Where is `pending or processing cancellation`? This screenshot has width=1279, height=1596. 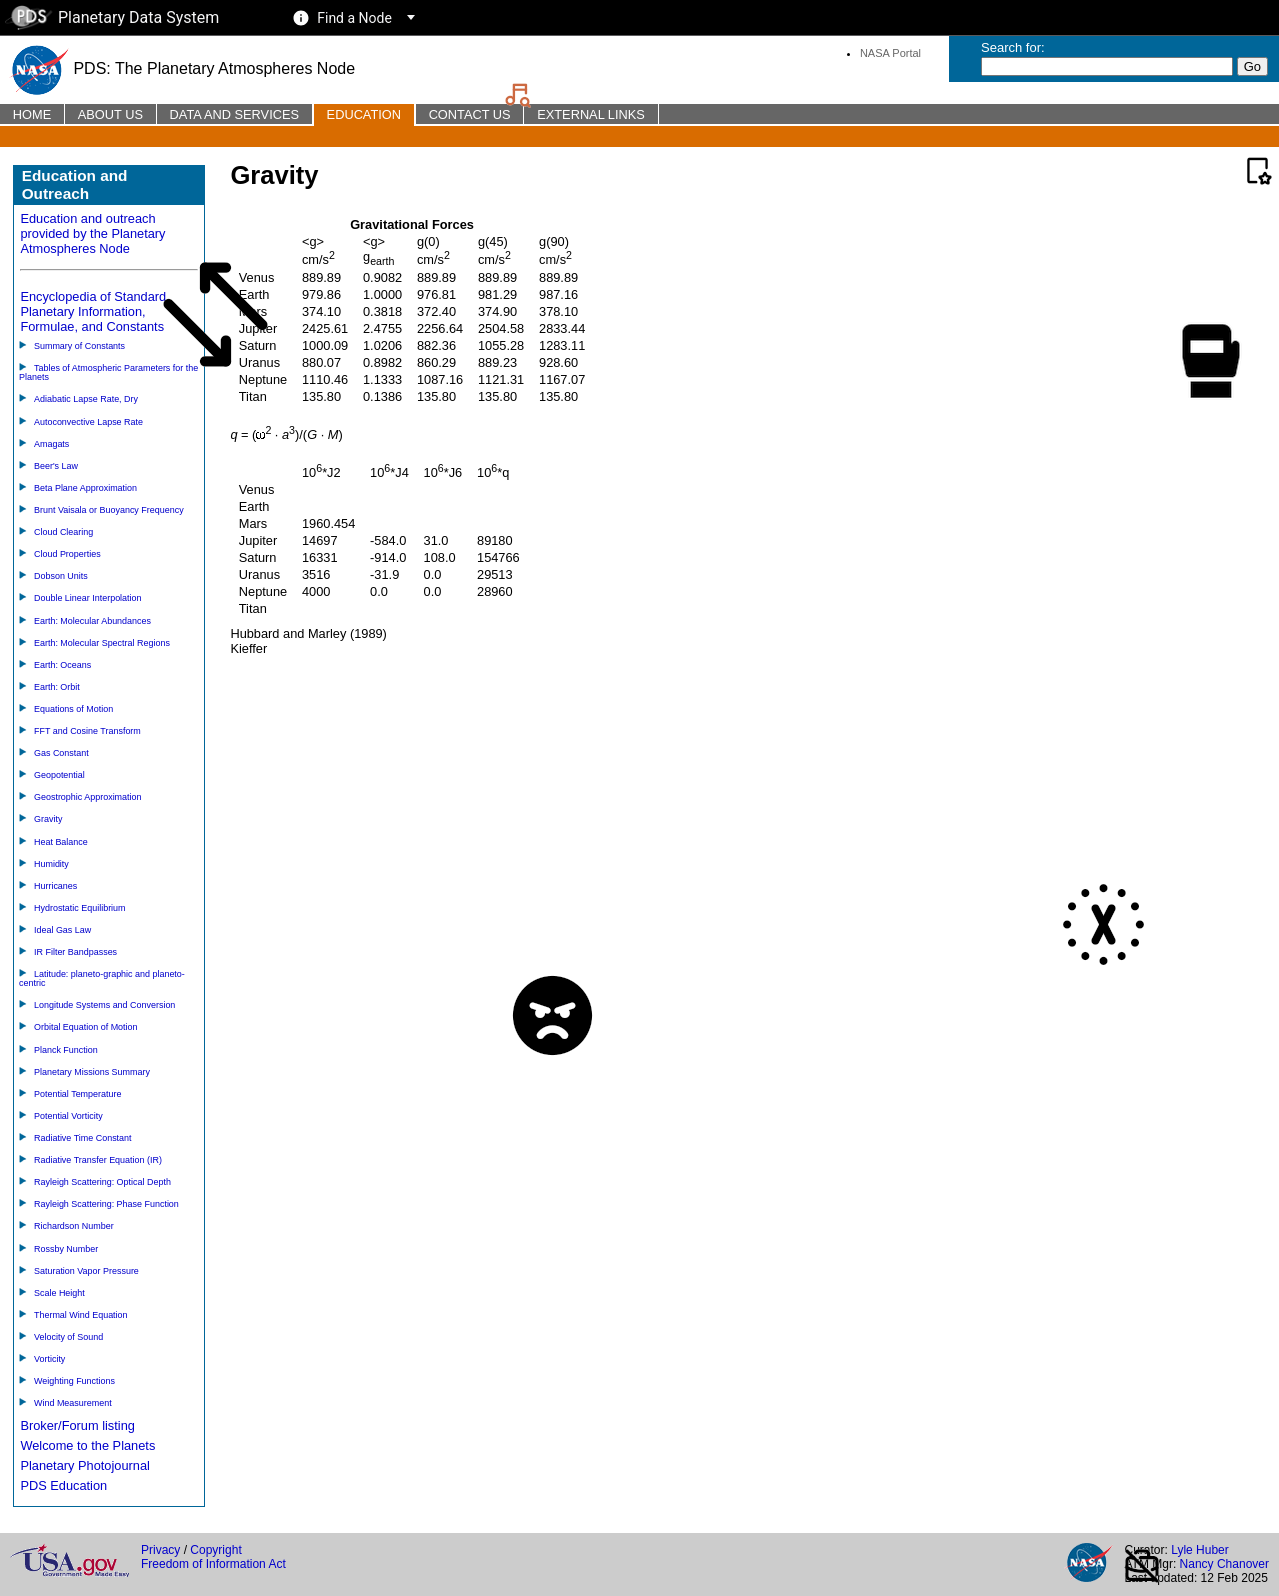
pending or processing cancellation is located at coordinates (1103, 924).